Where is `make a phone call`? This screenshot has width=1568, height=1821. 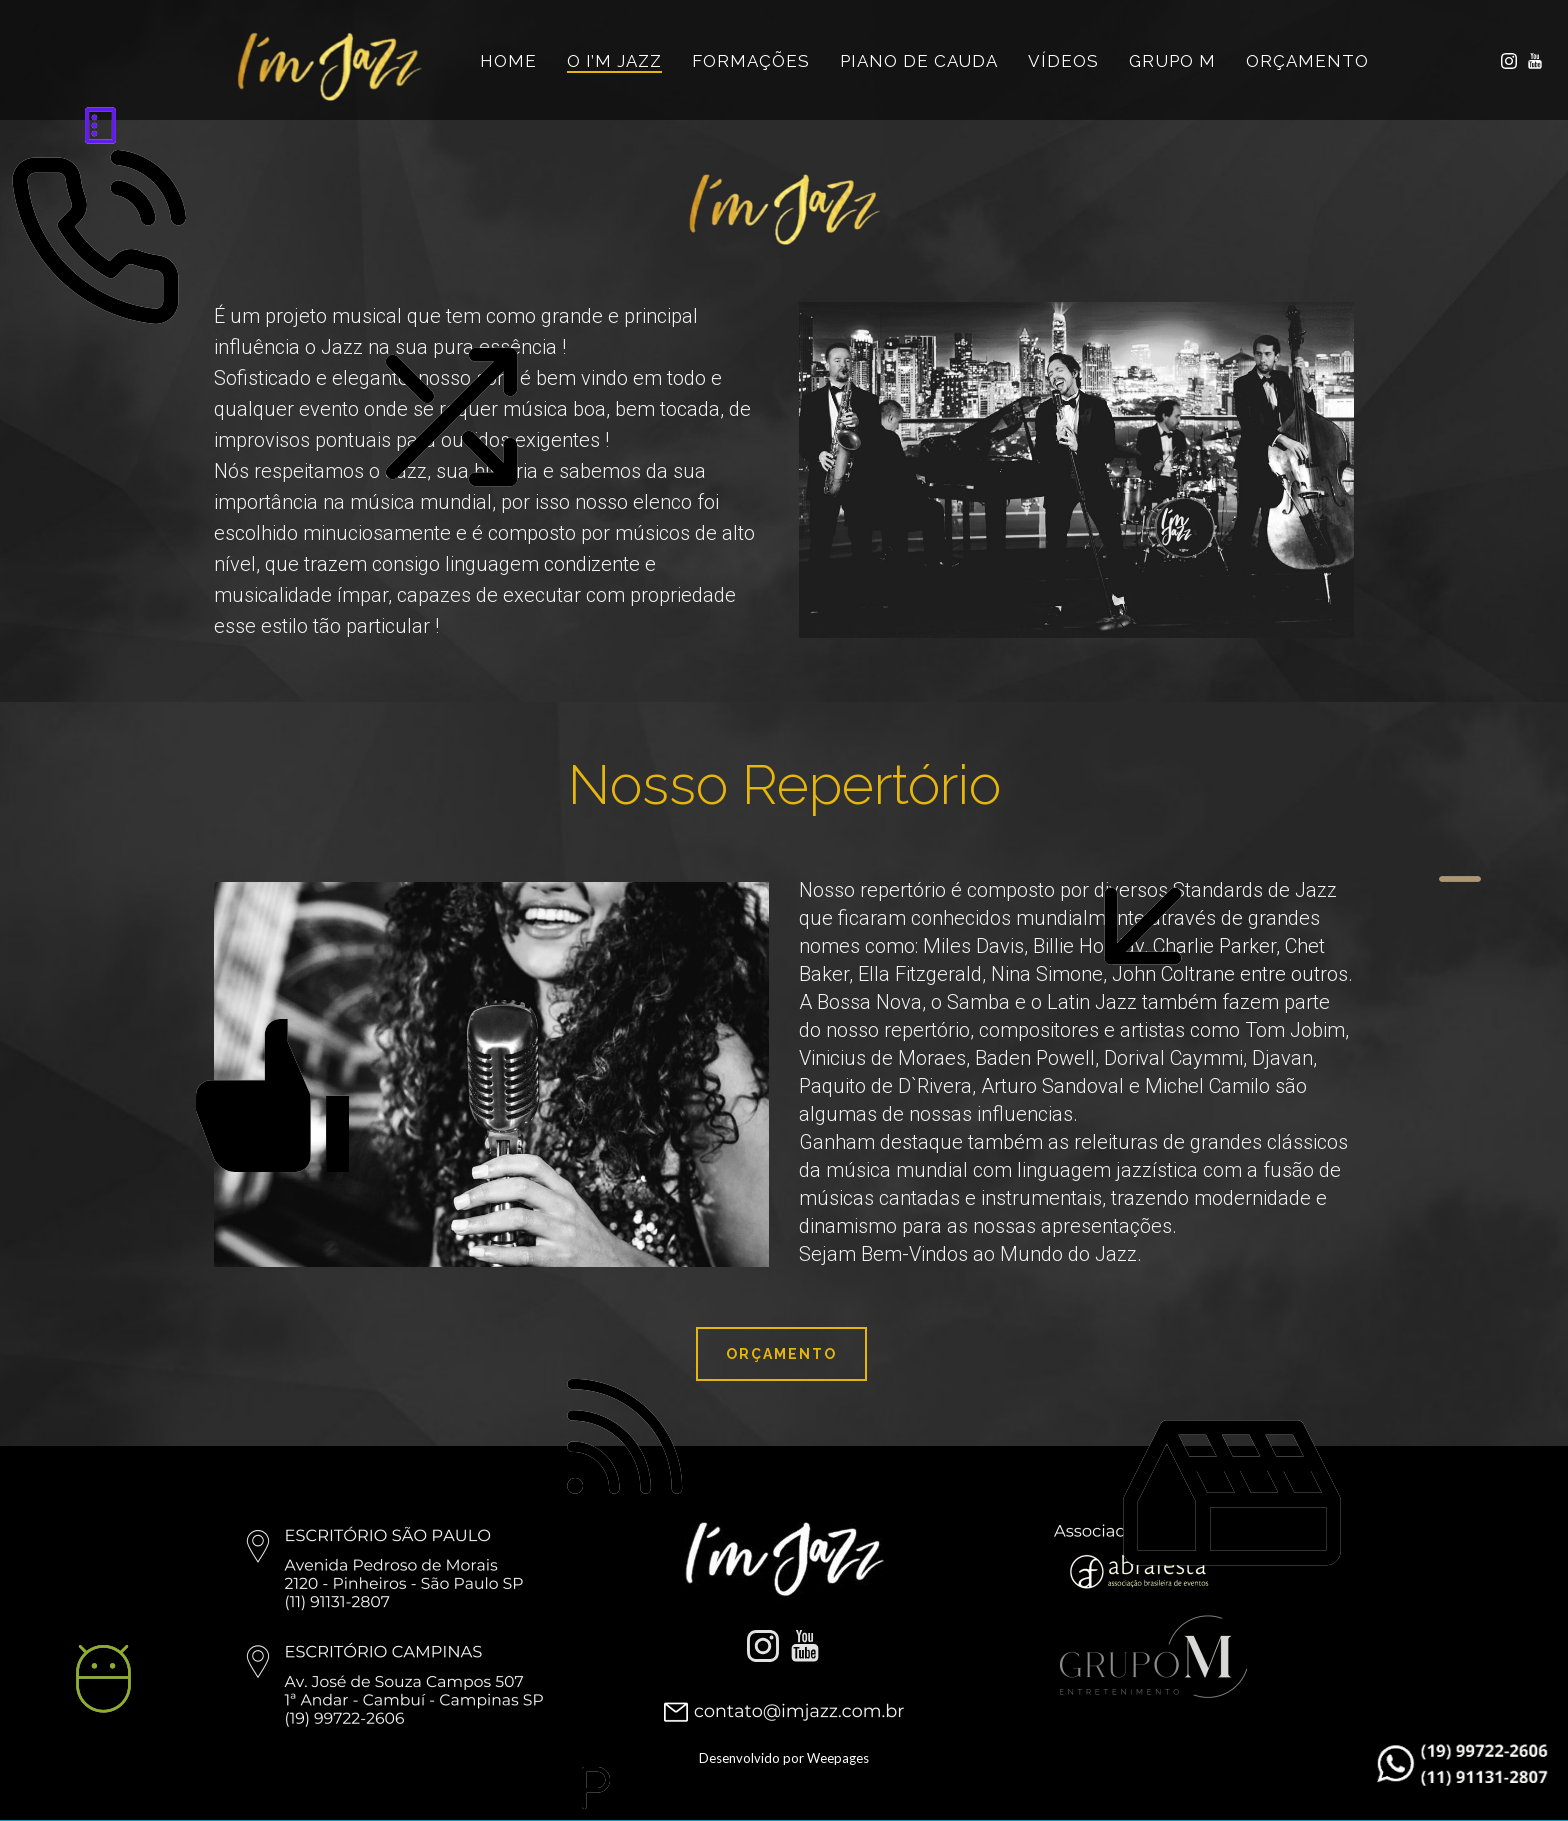 make a phone call is located at coordinates (95, 241).